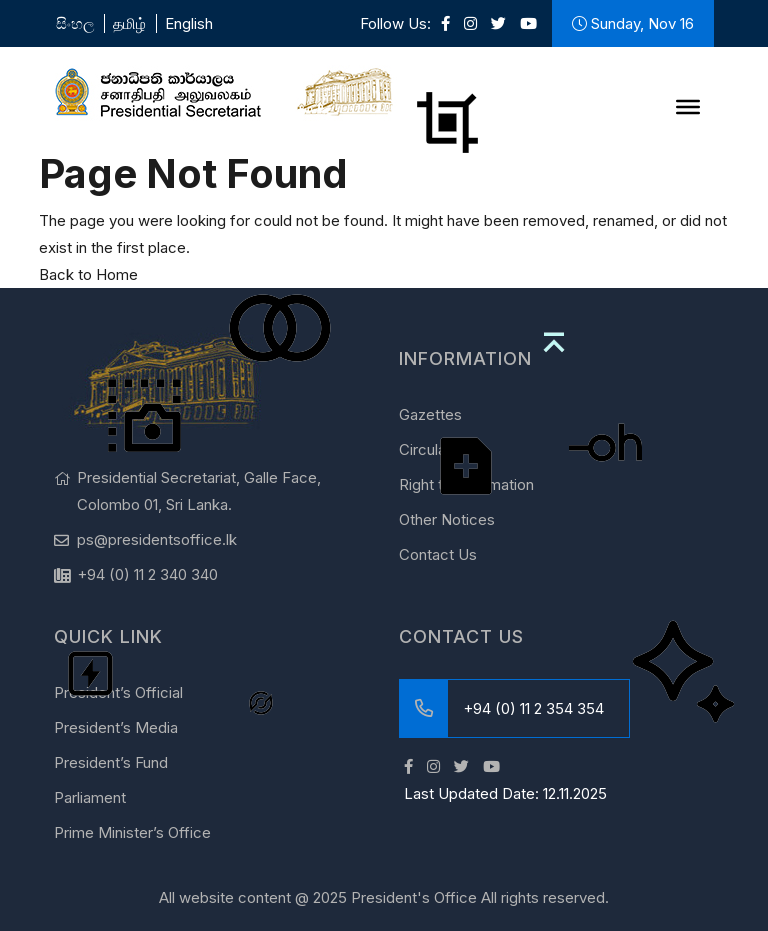  Describe the element at coordinates (90, 673) in the screenshot. I see `locate nearby AED (automated external defibrillator)` at that location.